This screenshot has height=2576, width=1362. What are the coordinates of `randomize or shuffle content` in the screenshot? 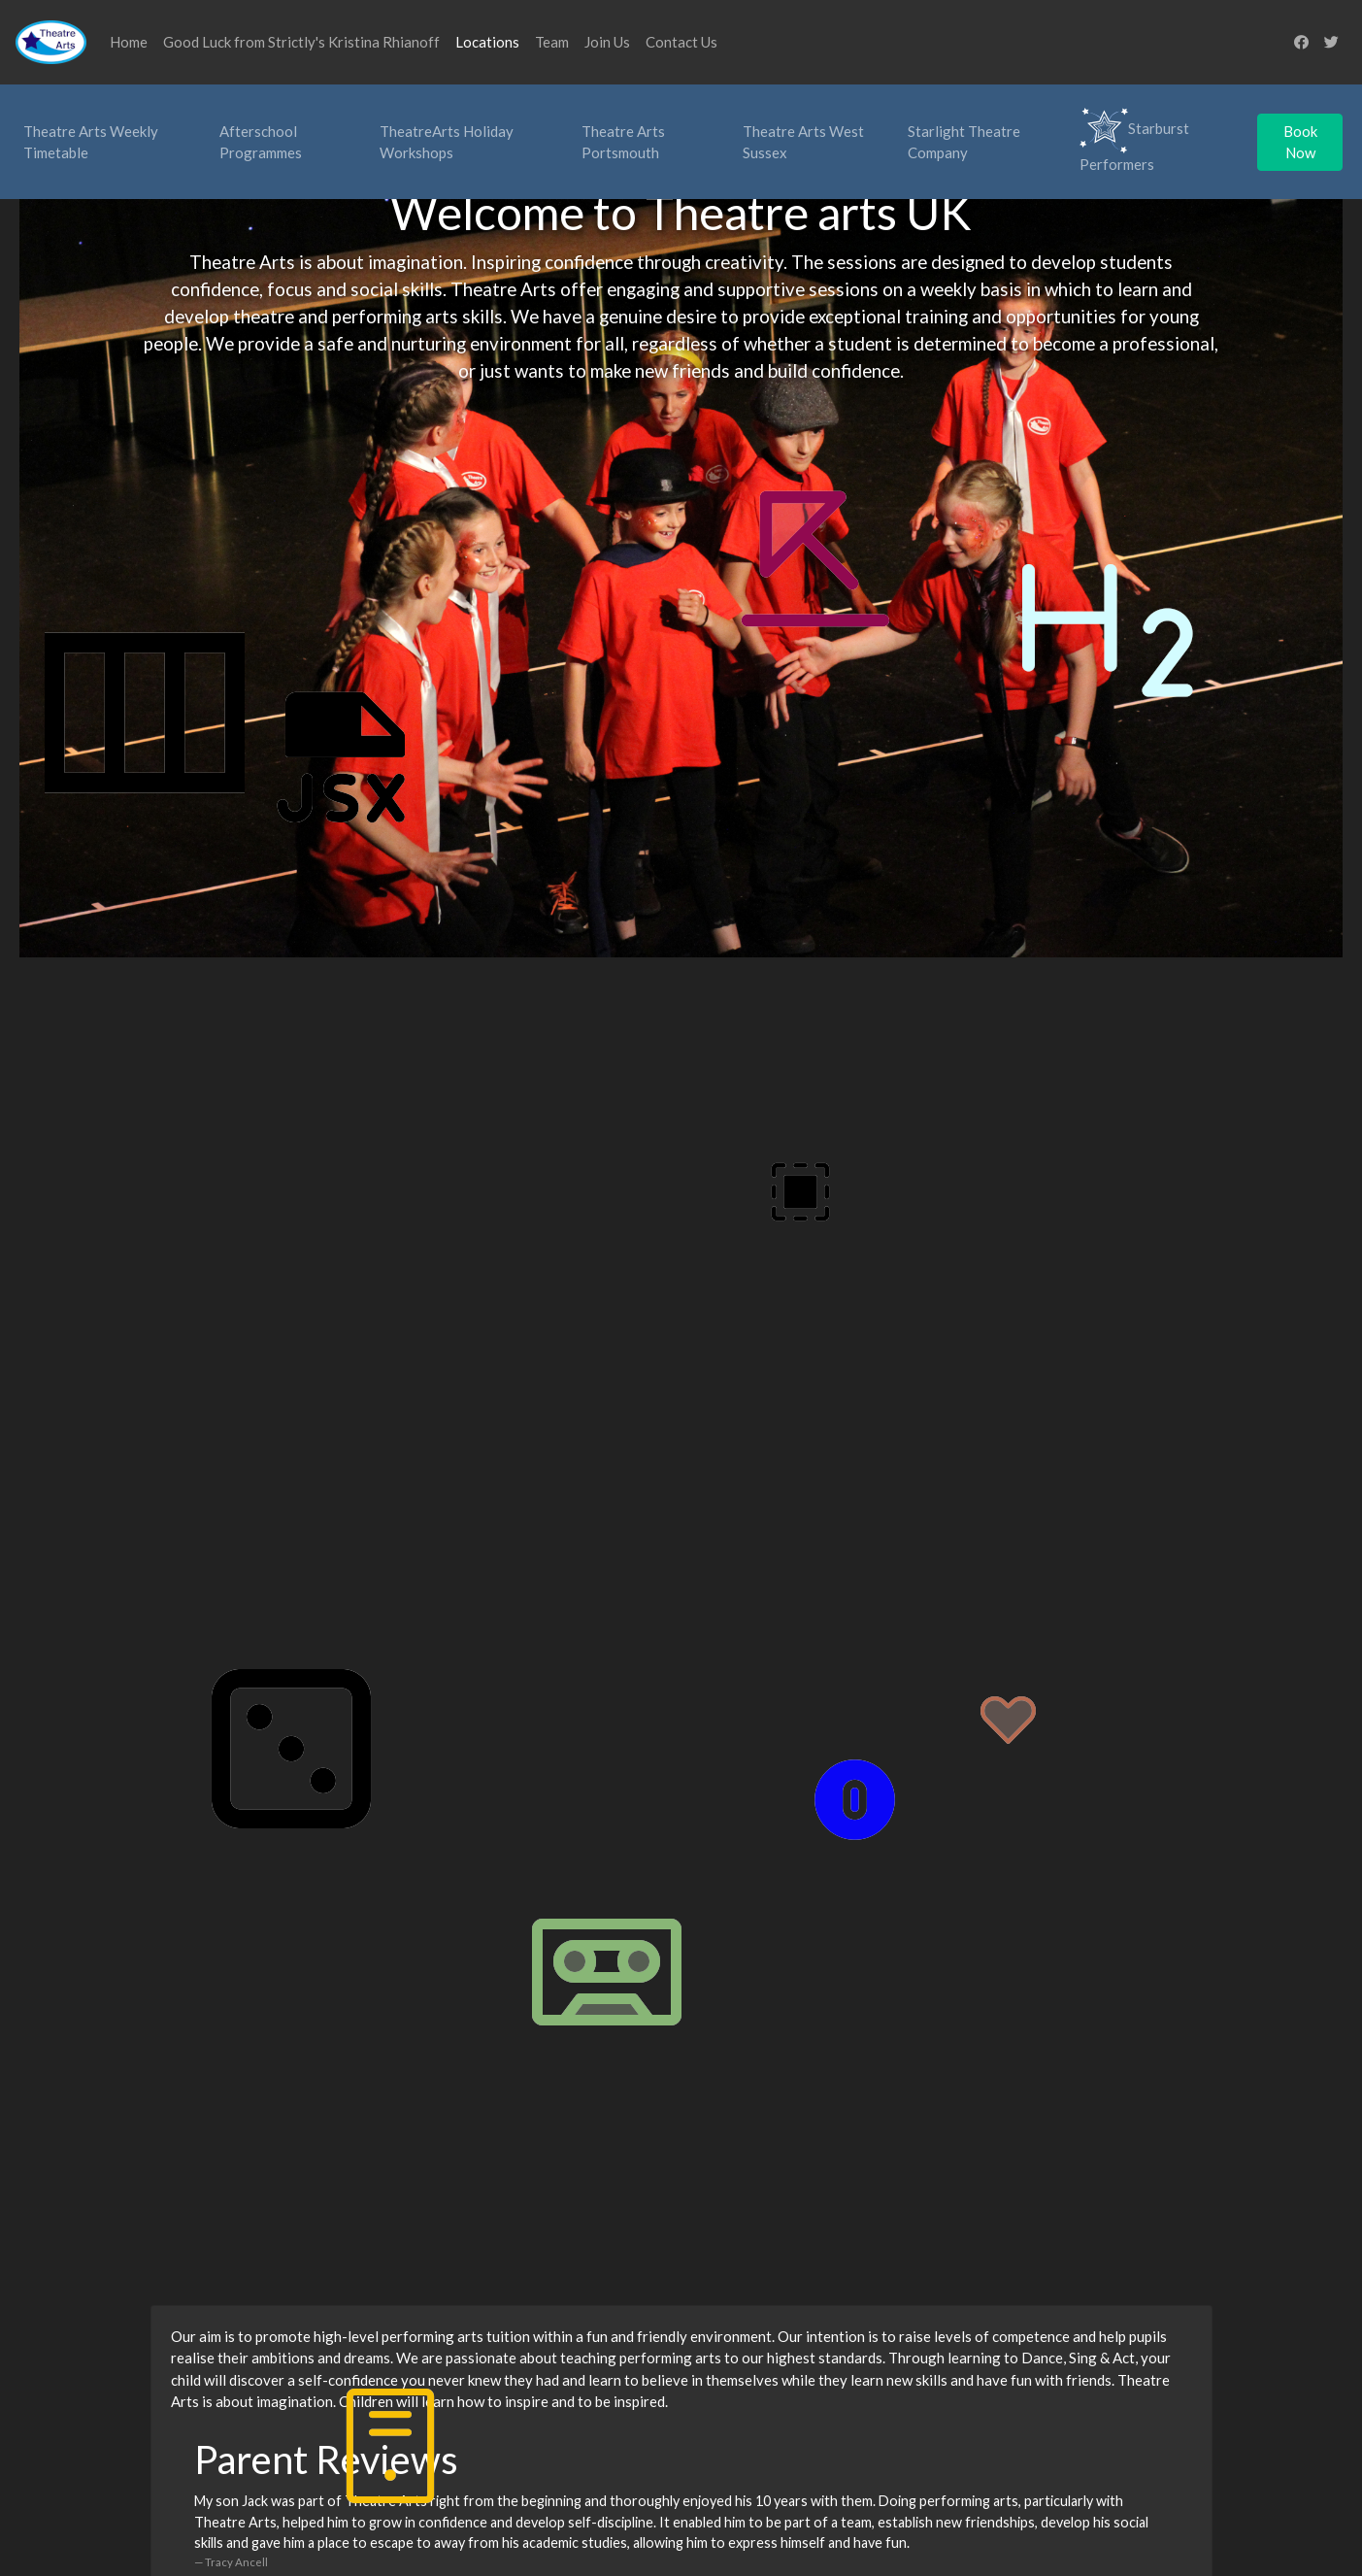 It's located at (291, 1749).